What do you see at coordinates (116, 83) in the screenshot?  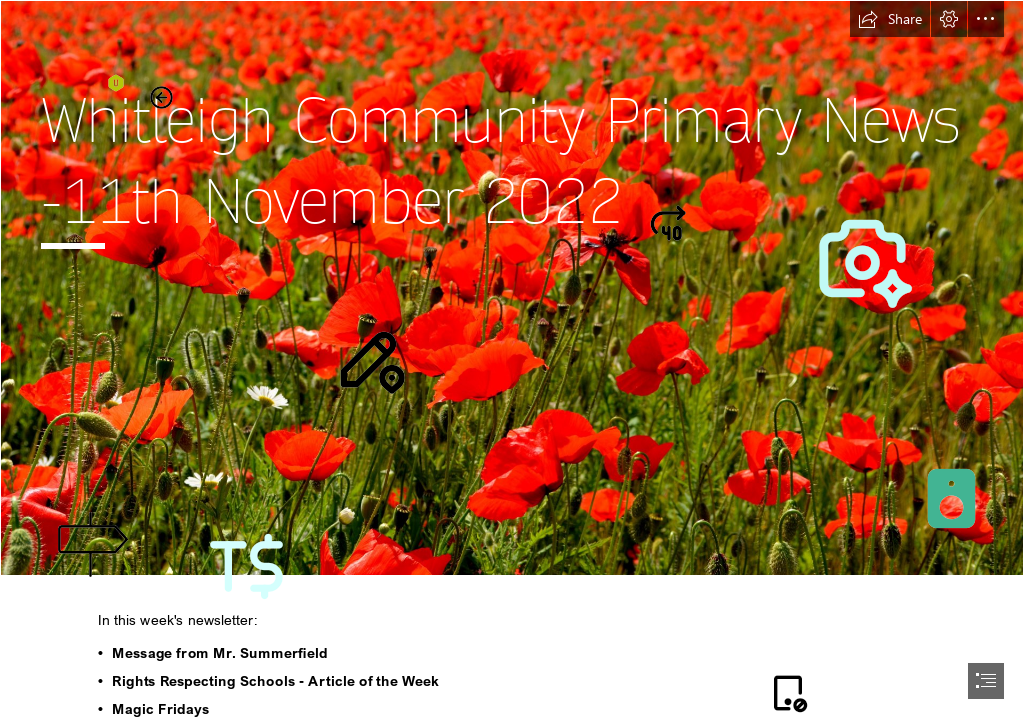 I see `indicates a user or username initial` at bounding box center [116, 83].